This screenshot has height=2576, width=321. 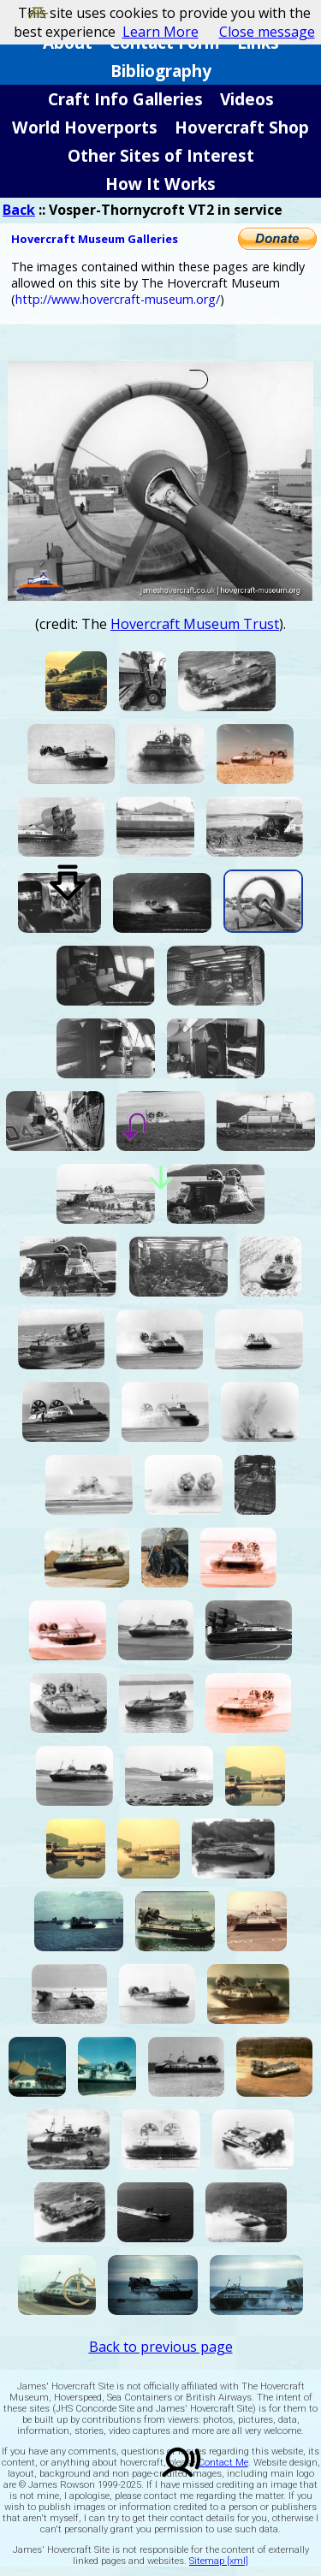 What do you see at coordinates (181, 2462) in the screenshot?
I see `user is speaking or broadcasting audio` at bounding box center [181, 2462].